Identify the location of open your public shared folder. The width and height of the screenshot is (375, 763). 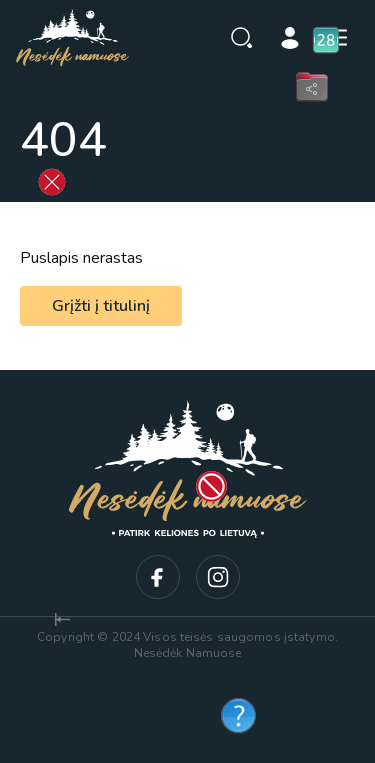
(312, 86).